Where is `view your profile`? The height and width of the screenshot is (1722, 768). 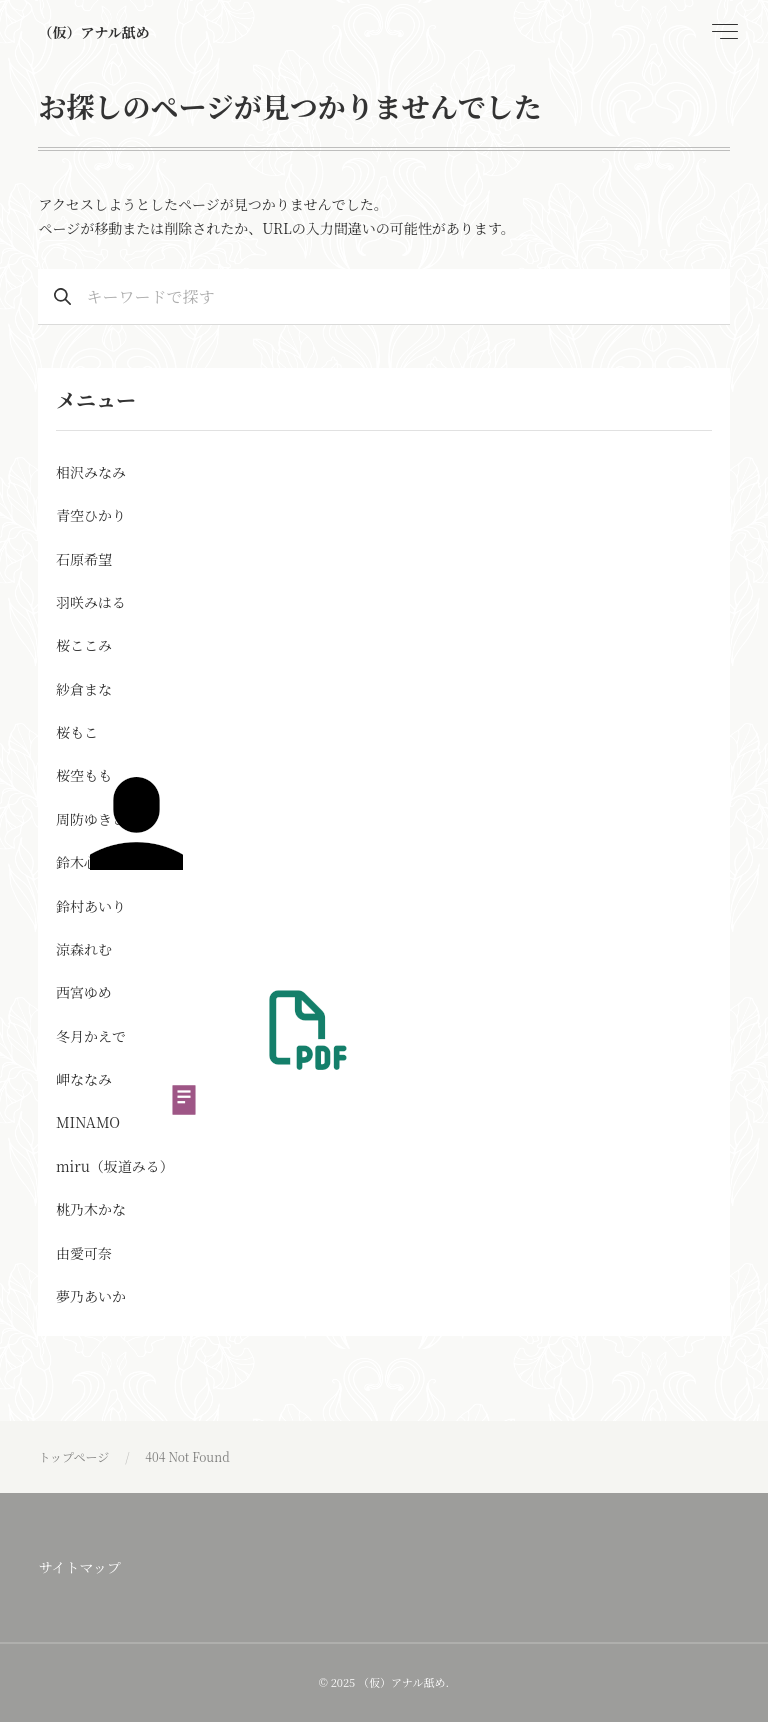 view your profile is located at coordinates (136, 823).